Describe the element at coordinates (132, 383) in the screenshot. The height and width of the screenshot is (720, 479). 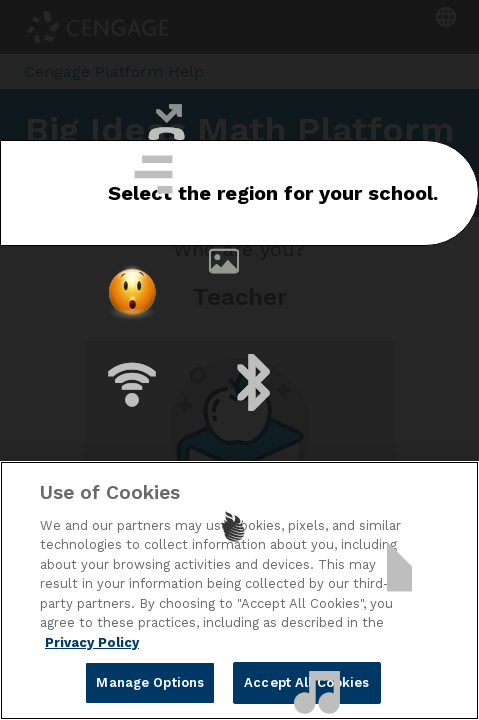
I see `indicates excellent wireless network signal strength` at that location.